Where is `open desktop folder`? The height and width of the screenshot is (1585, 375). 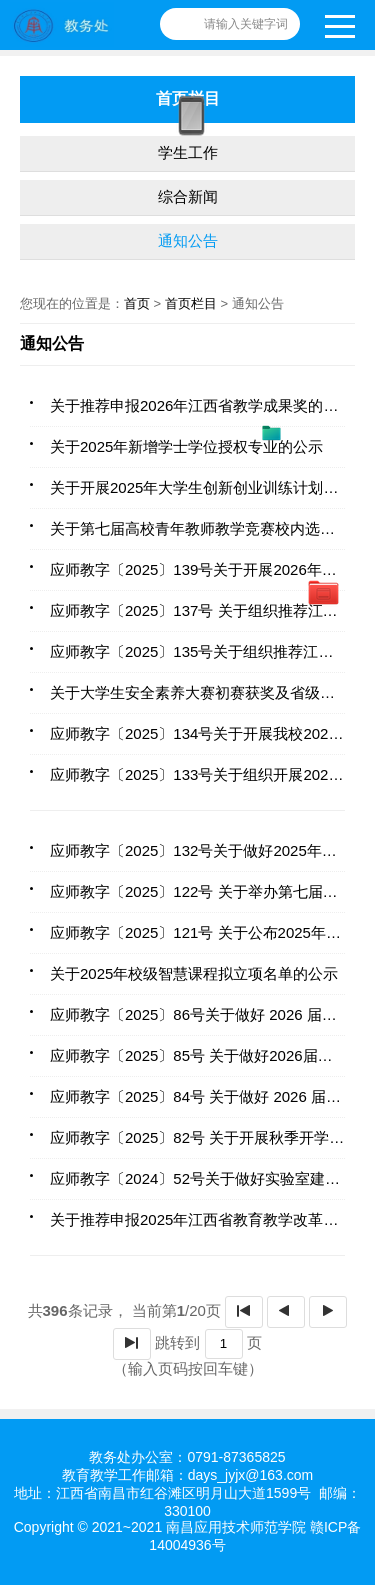 open desktop folder is located at coordinates (323, 592).